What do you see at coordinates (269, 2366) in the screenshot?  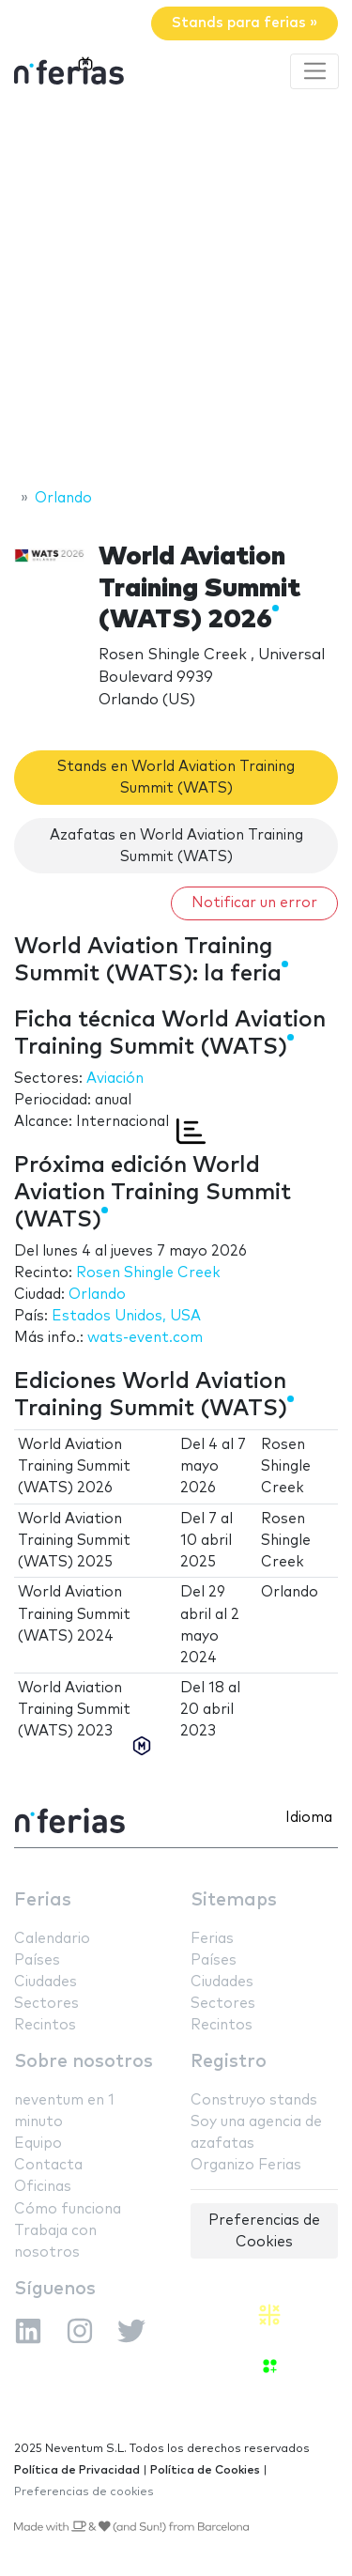 I see `add a new item to a group or collection` at bounding box center [269, 2366].